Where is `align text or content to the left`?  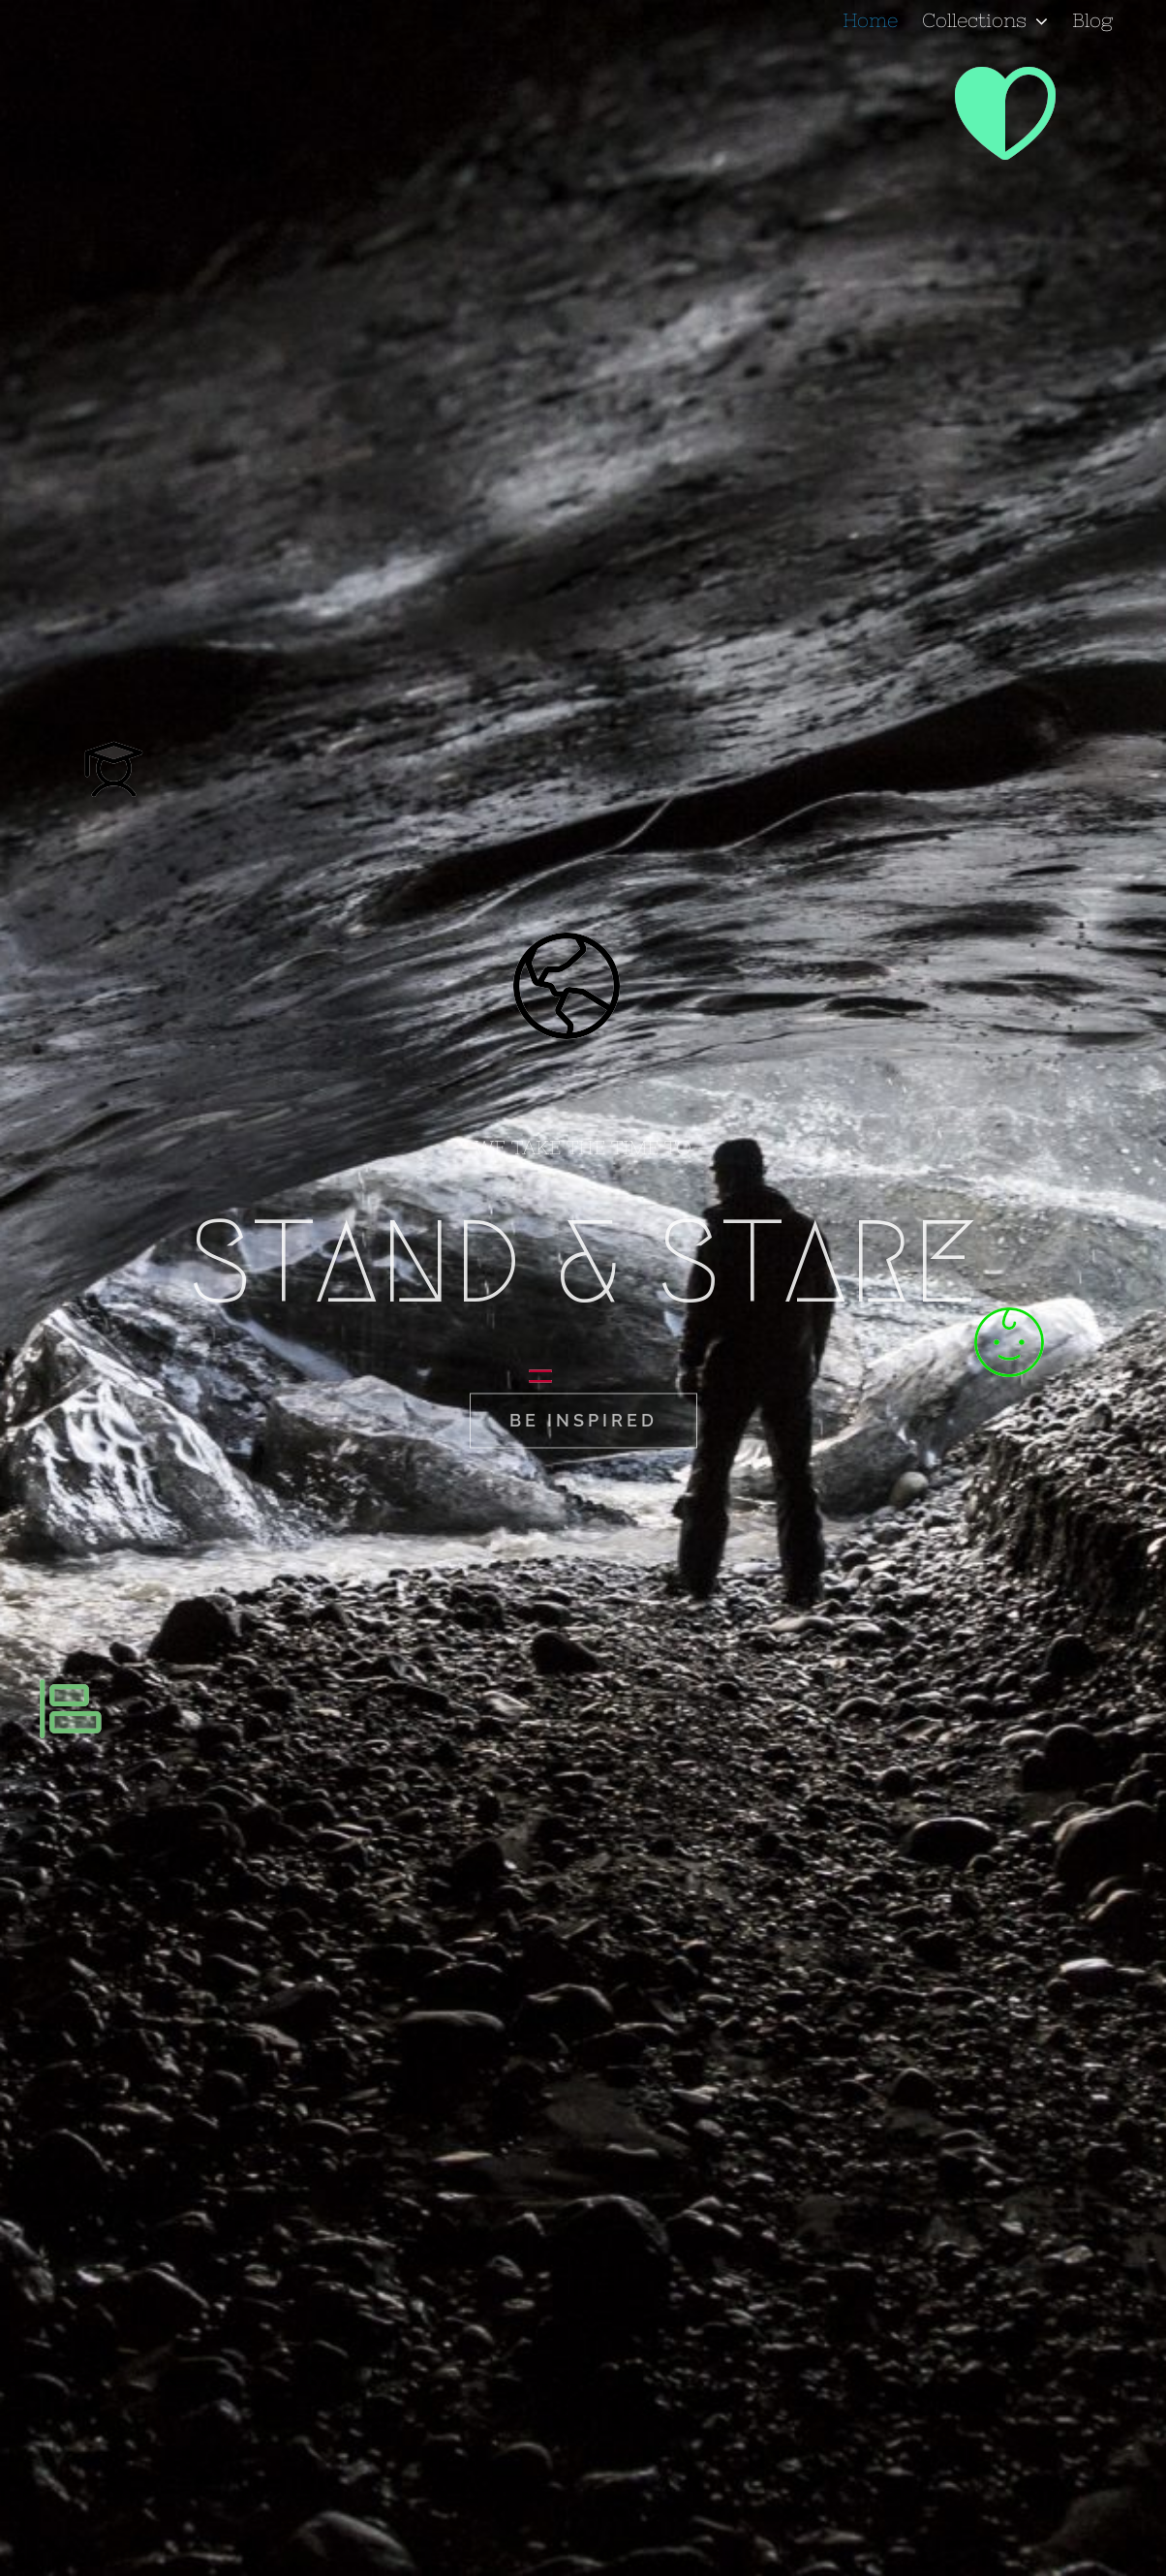 align text or content to the left is located at coordinates (69, 1708).